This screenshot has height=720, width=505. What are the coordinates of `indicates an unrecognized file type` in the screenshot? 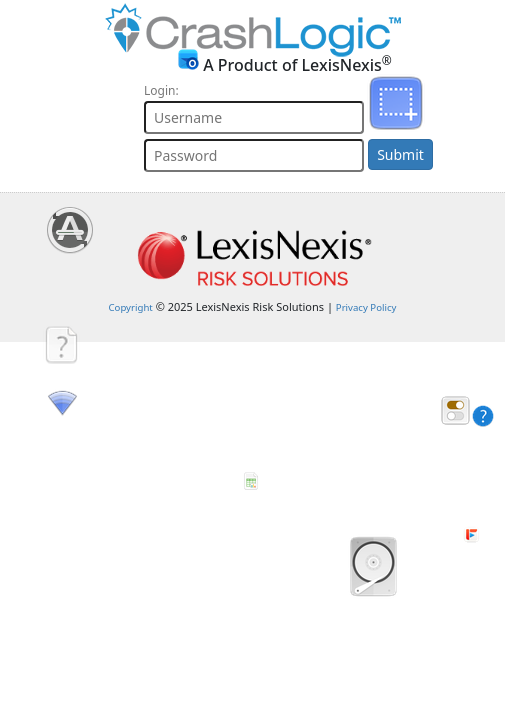 It's located at (61, 344).